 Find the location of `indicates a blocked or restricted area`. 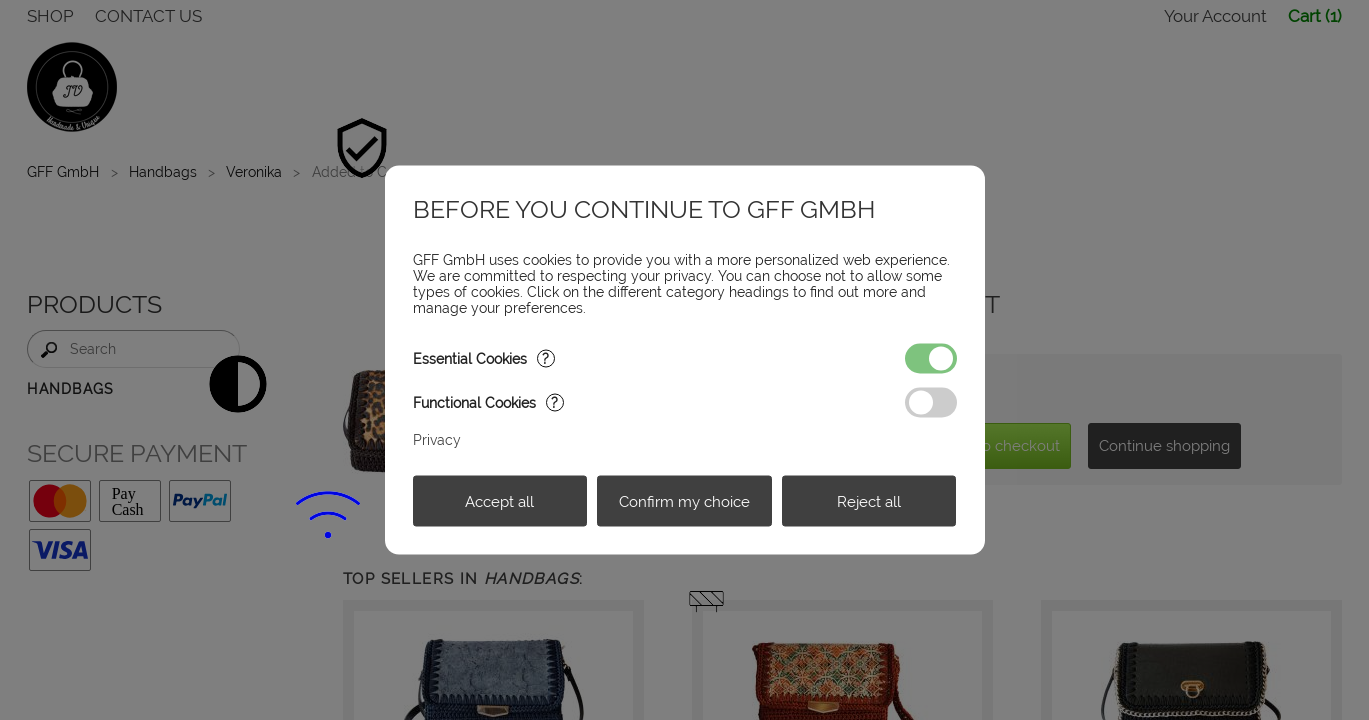

indicates a blocked or restricted area is located at coordinates (706, 600).